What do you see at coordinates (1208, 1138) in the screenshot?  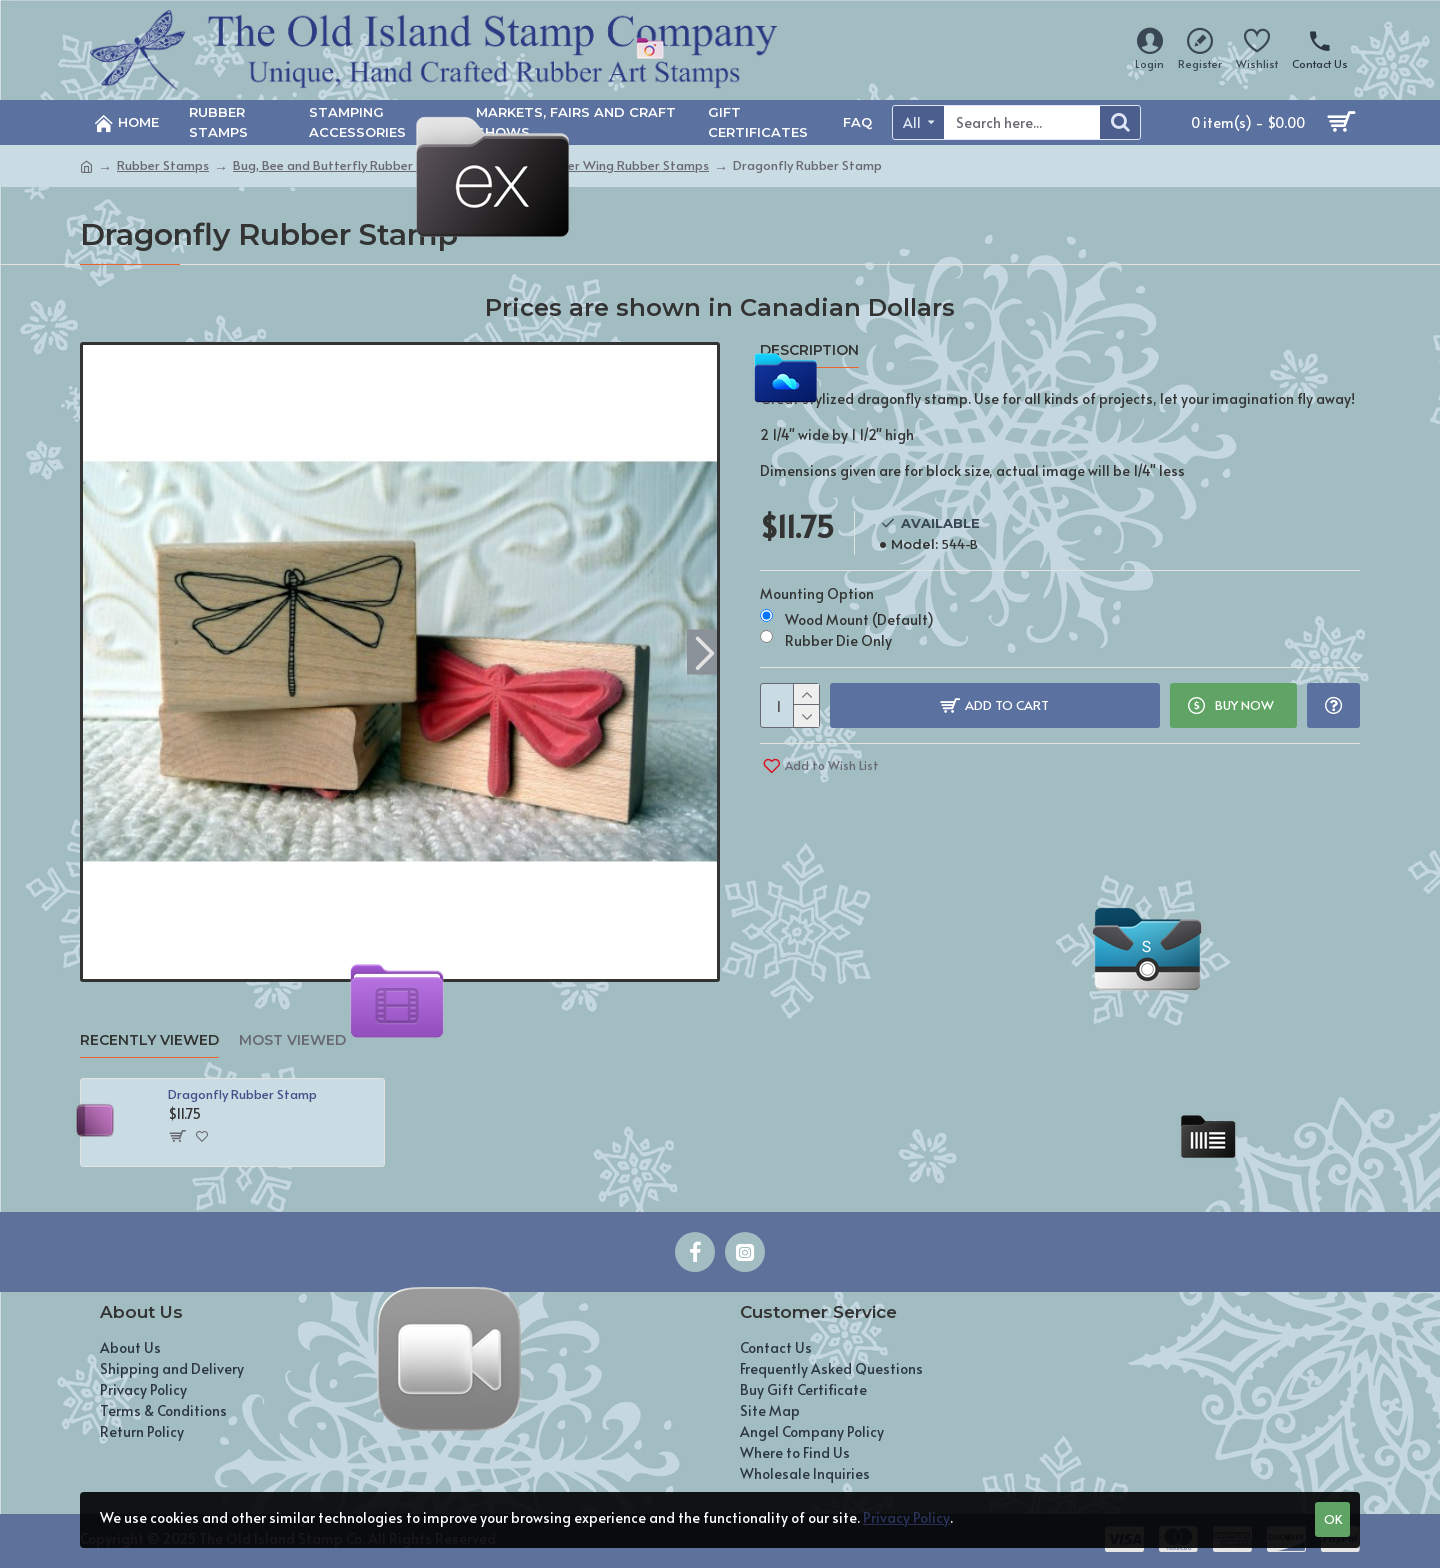 I see `open your Ableton Live projects folder` at bounding box center [1208, 1138].